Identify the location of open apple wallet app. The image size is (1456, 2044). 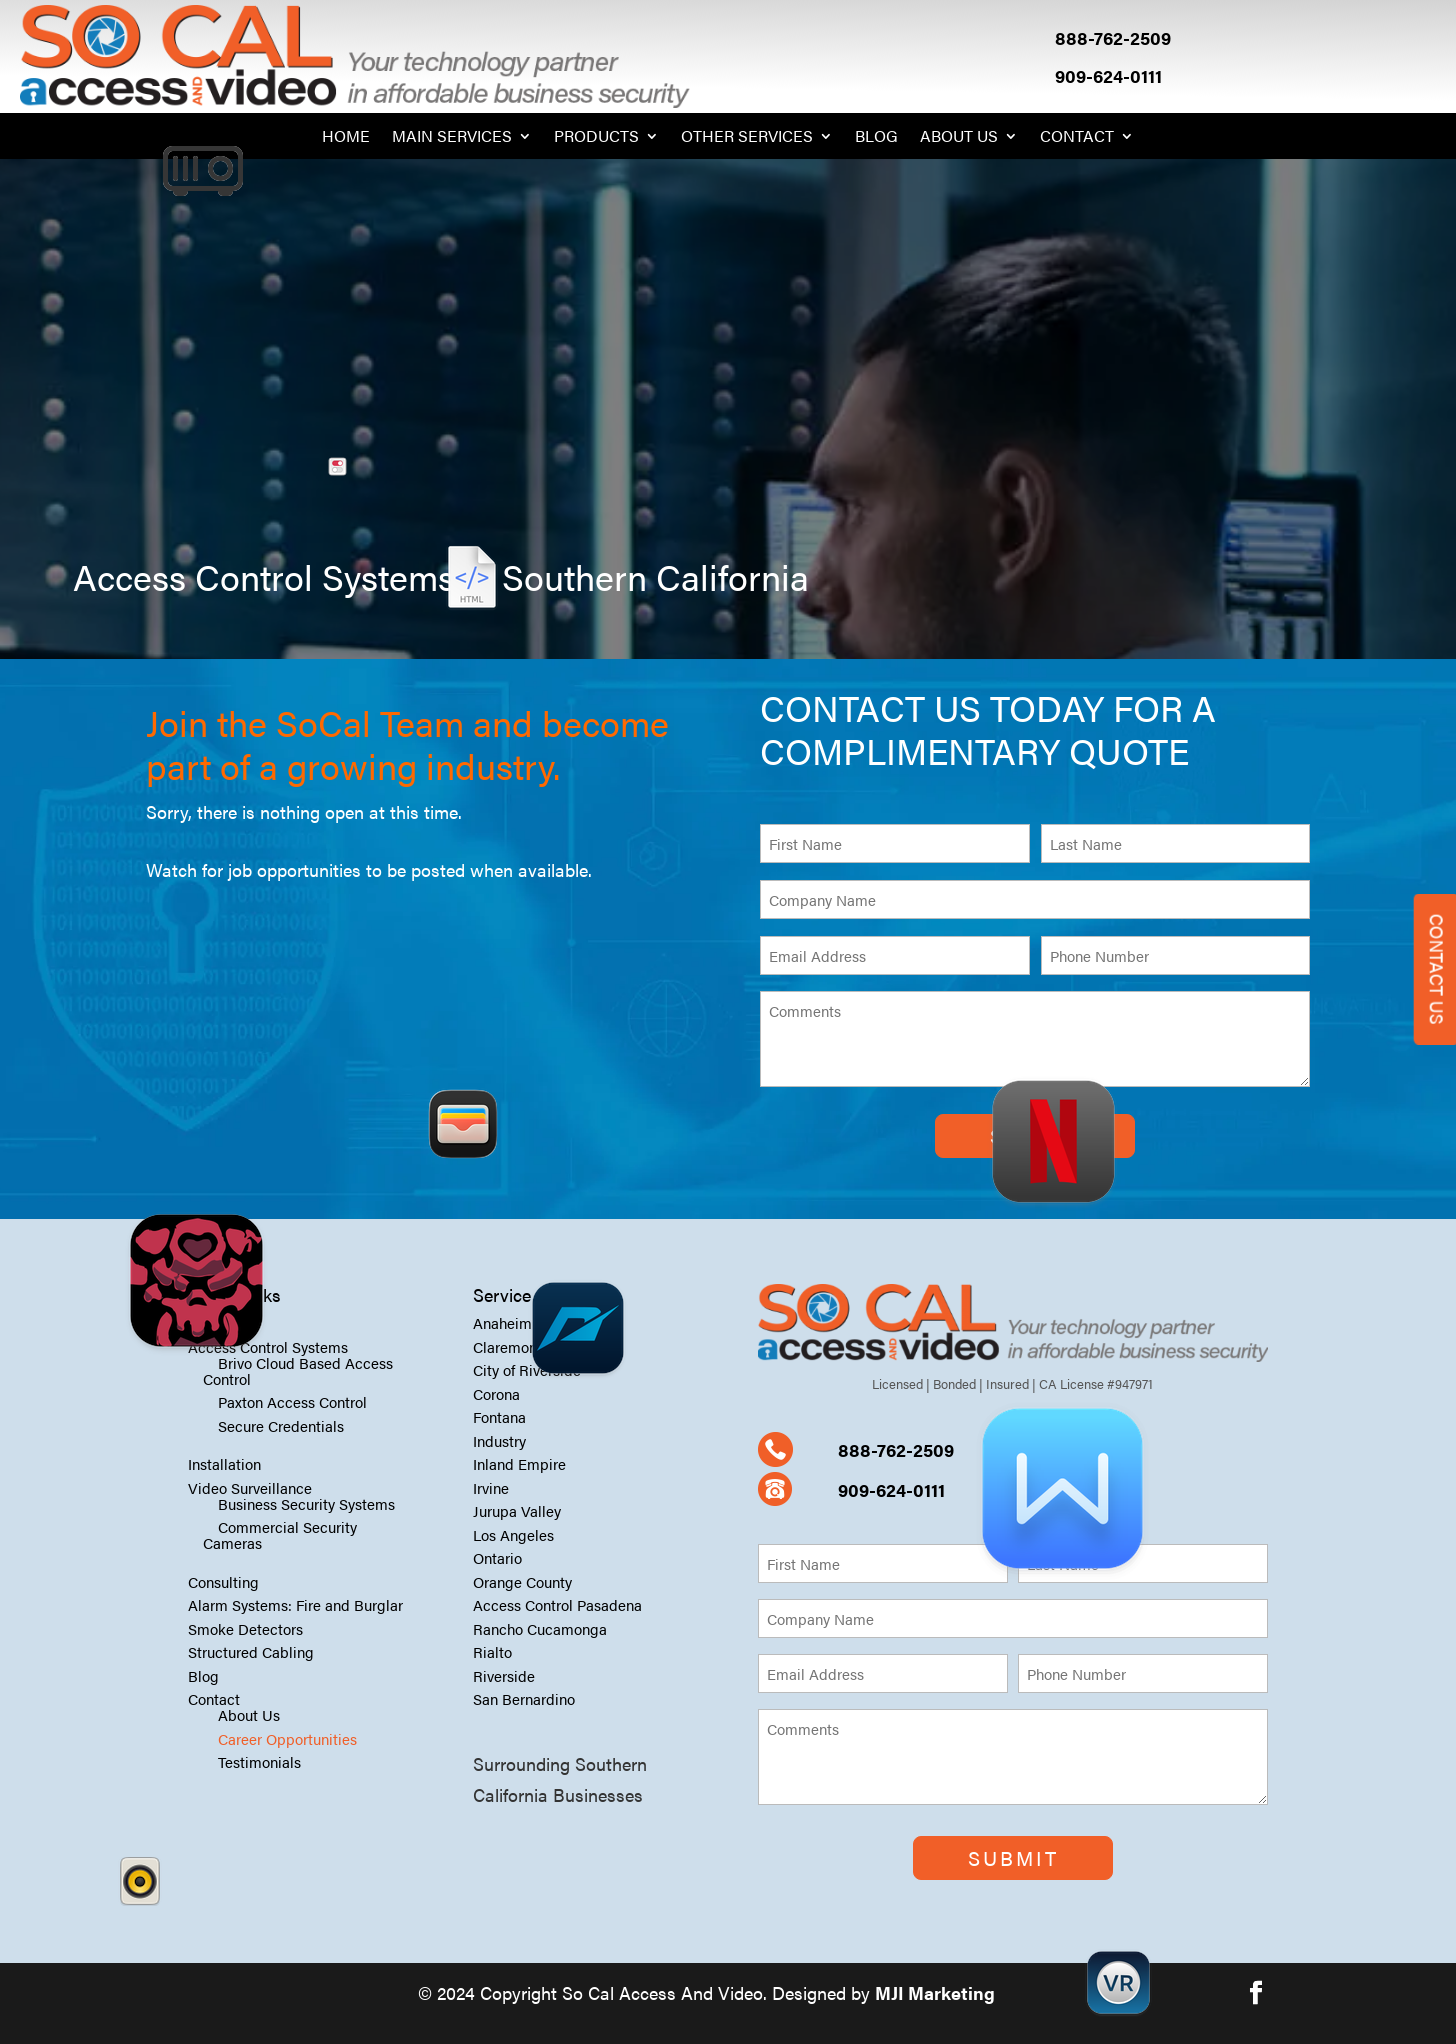
(463, 1124).